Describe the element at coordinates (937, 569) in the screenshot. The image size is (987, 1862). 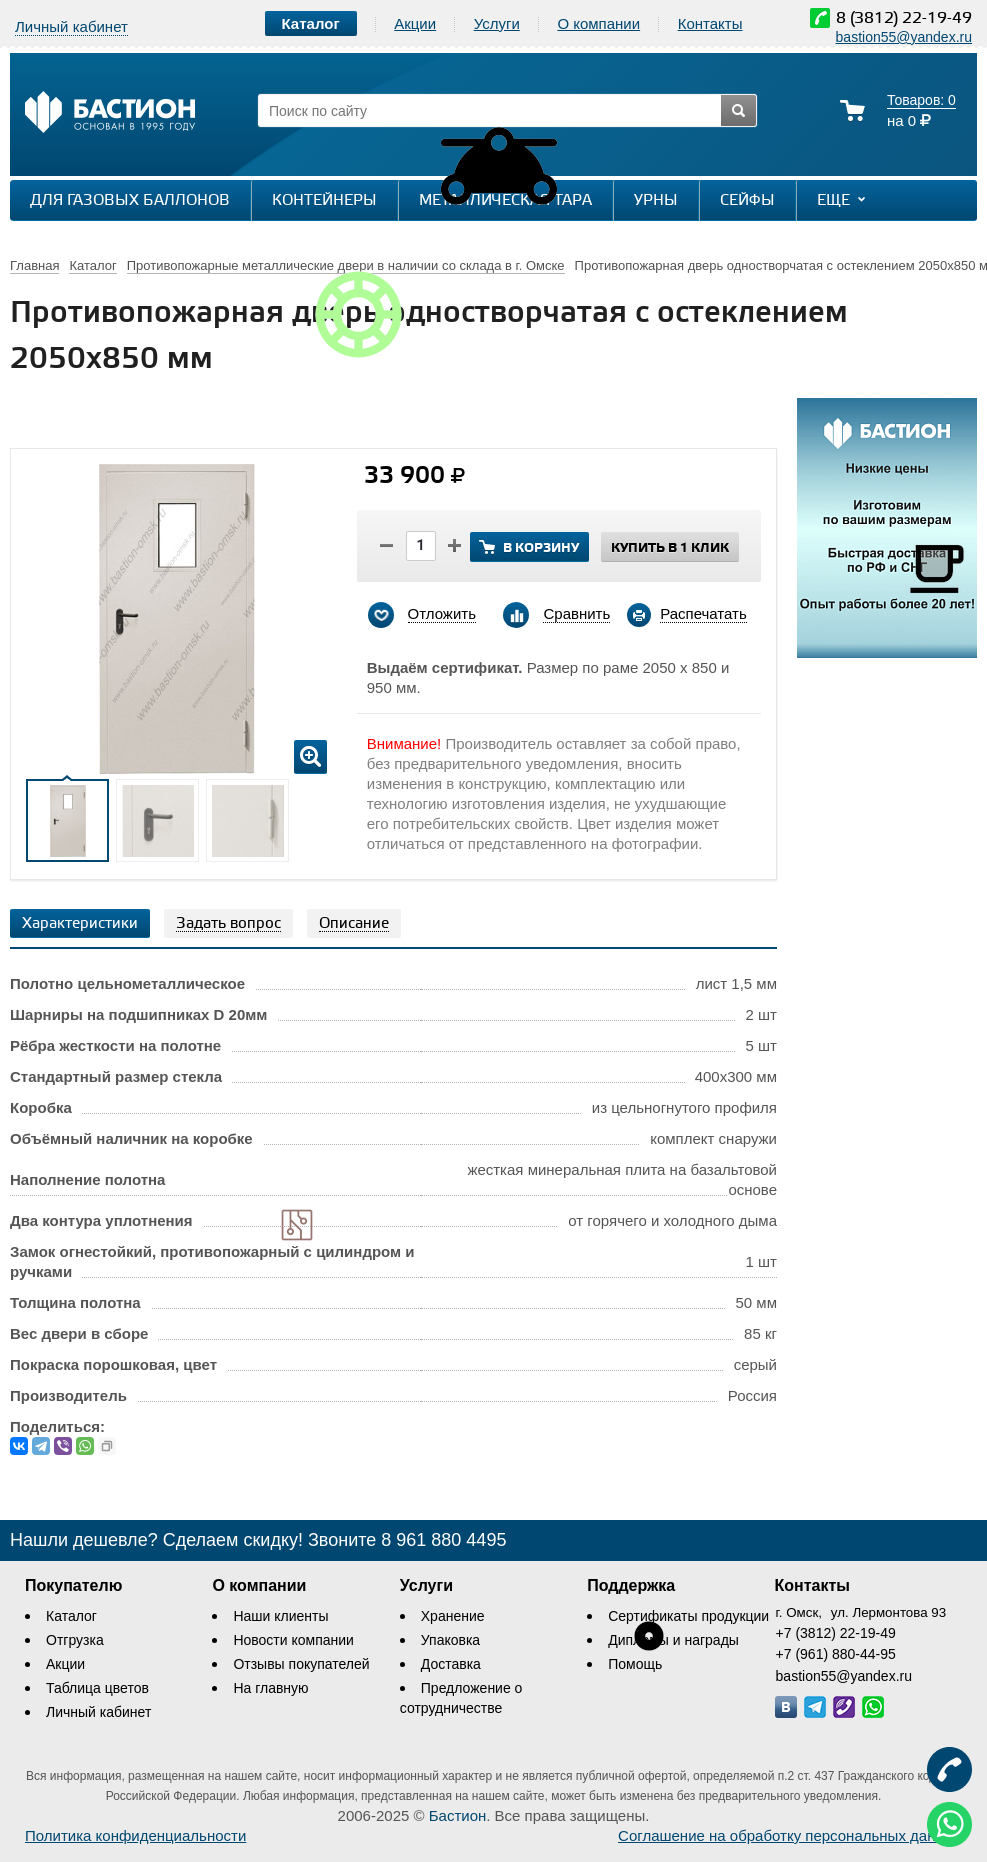
I see `find nearby coffee shops or cafes` at that location.